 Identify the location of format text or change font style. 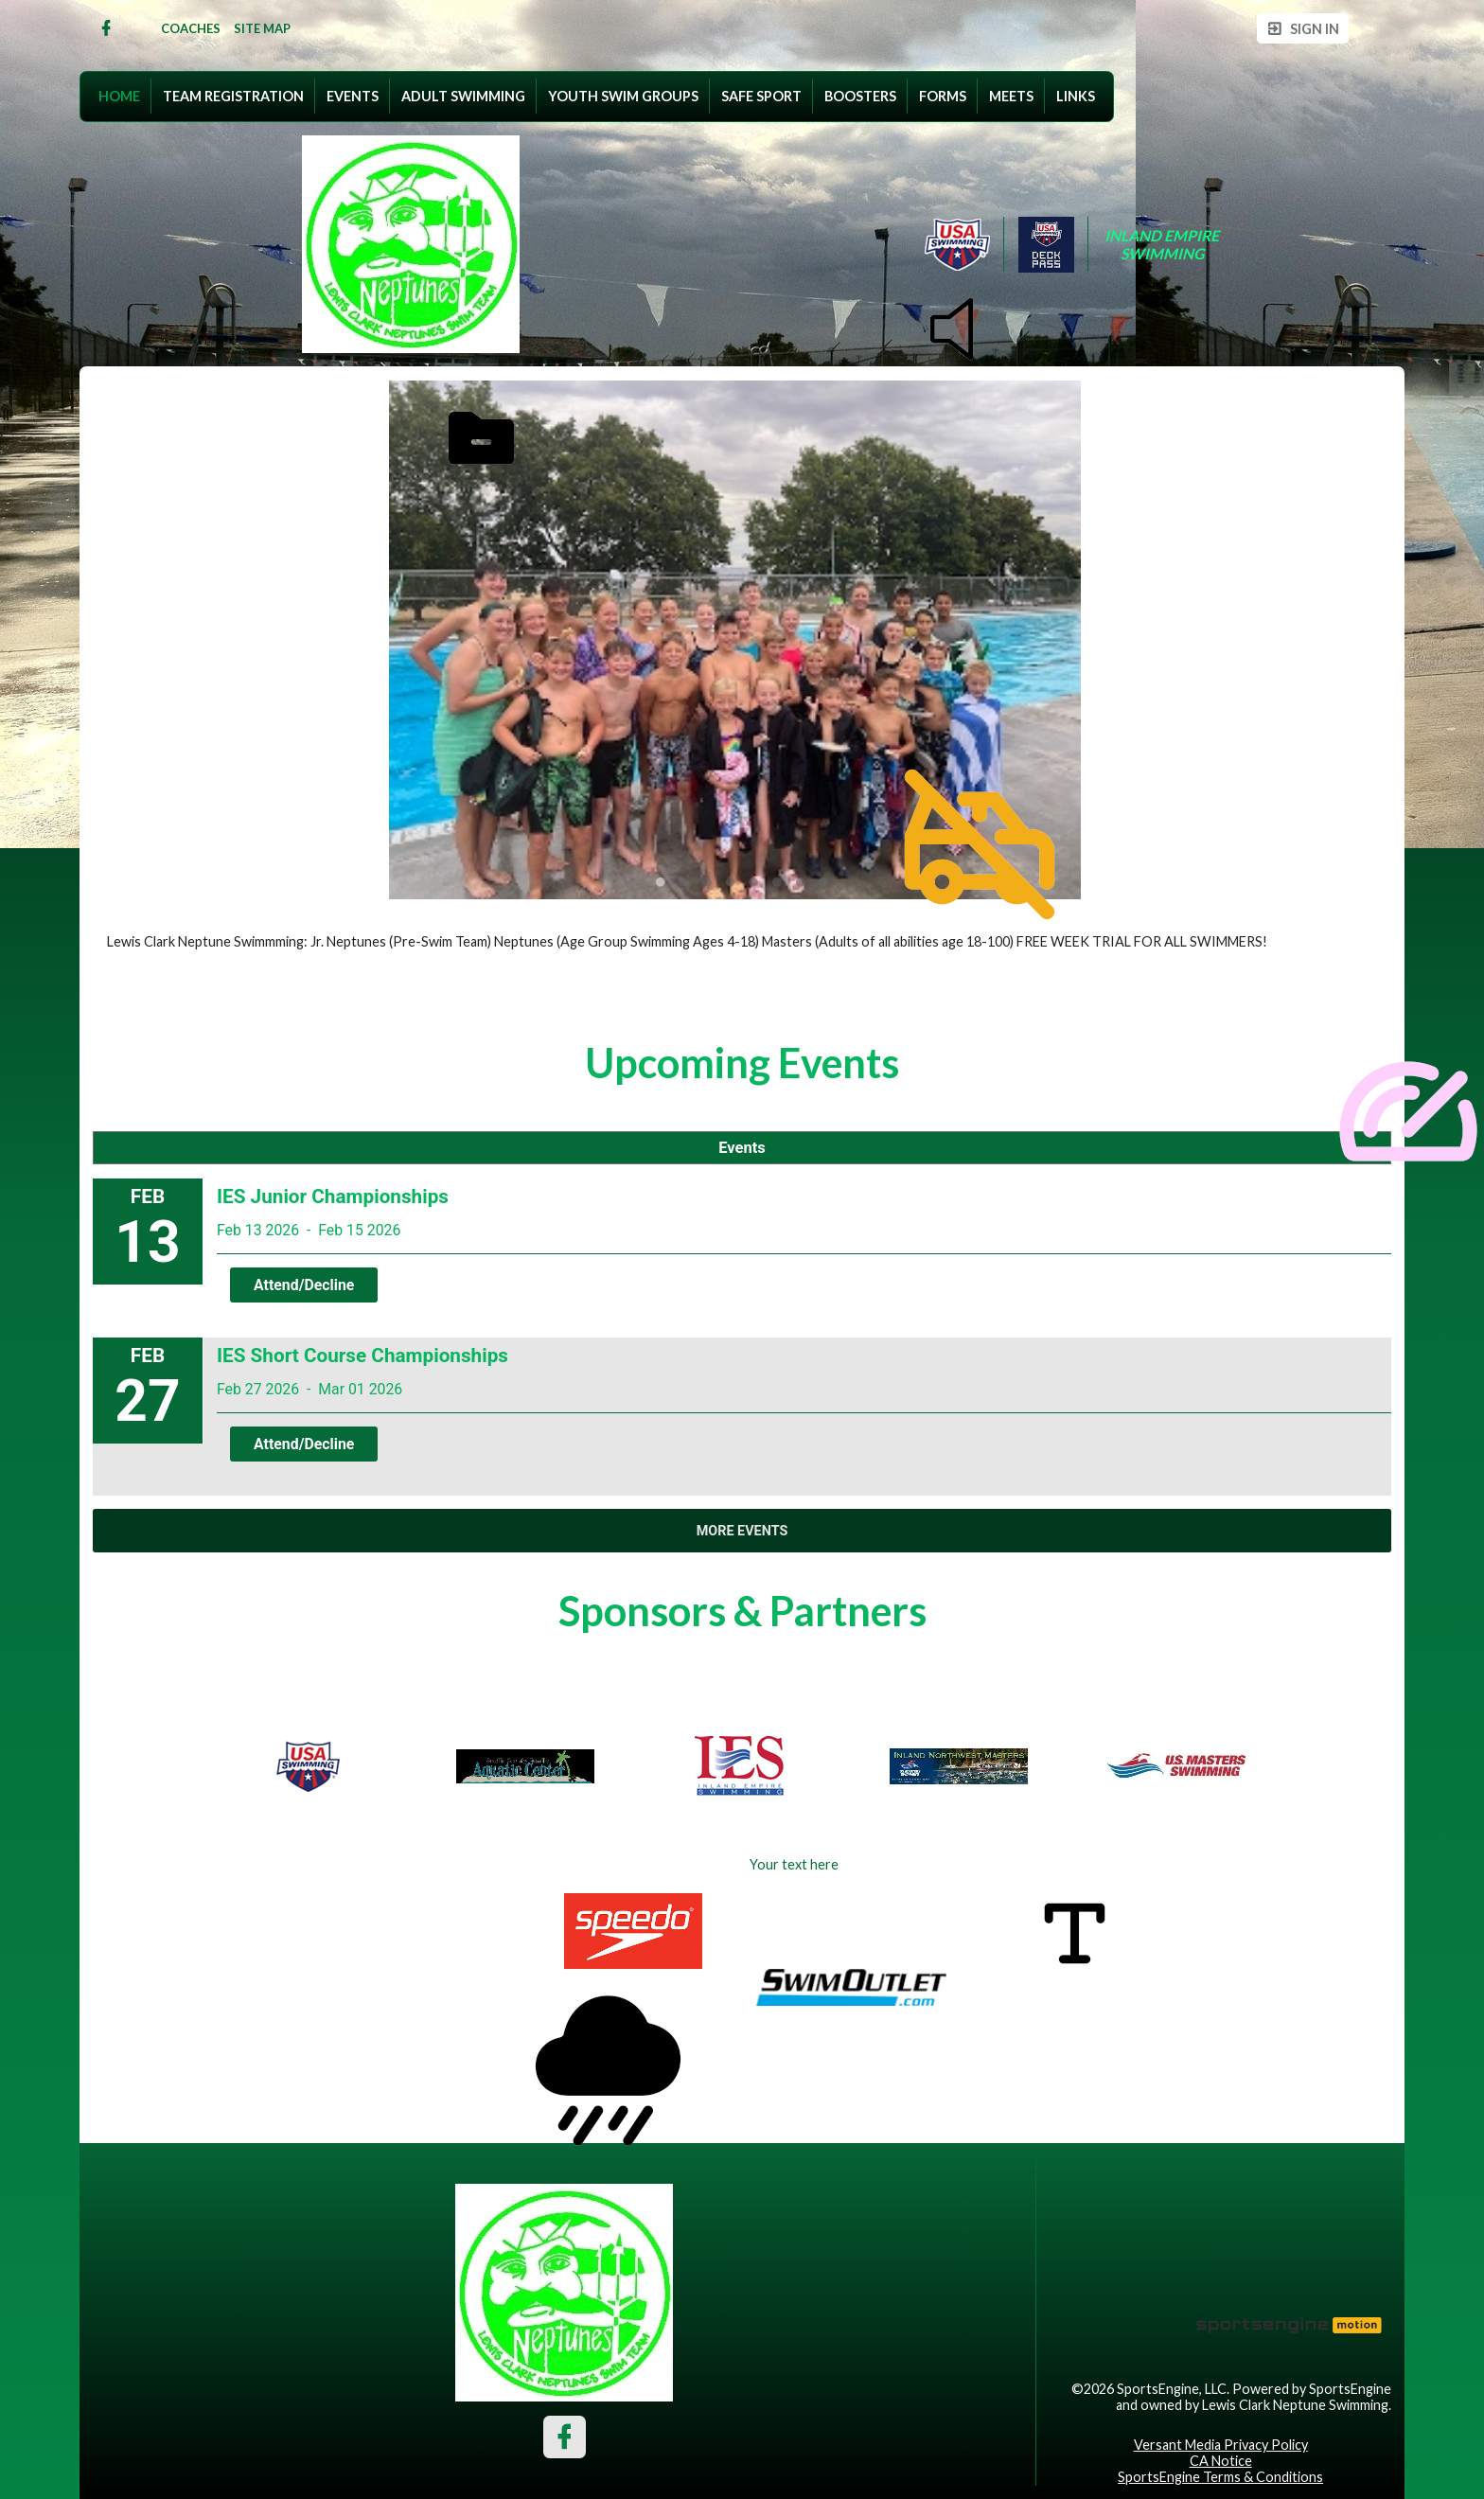
(1074, 1933).